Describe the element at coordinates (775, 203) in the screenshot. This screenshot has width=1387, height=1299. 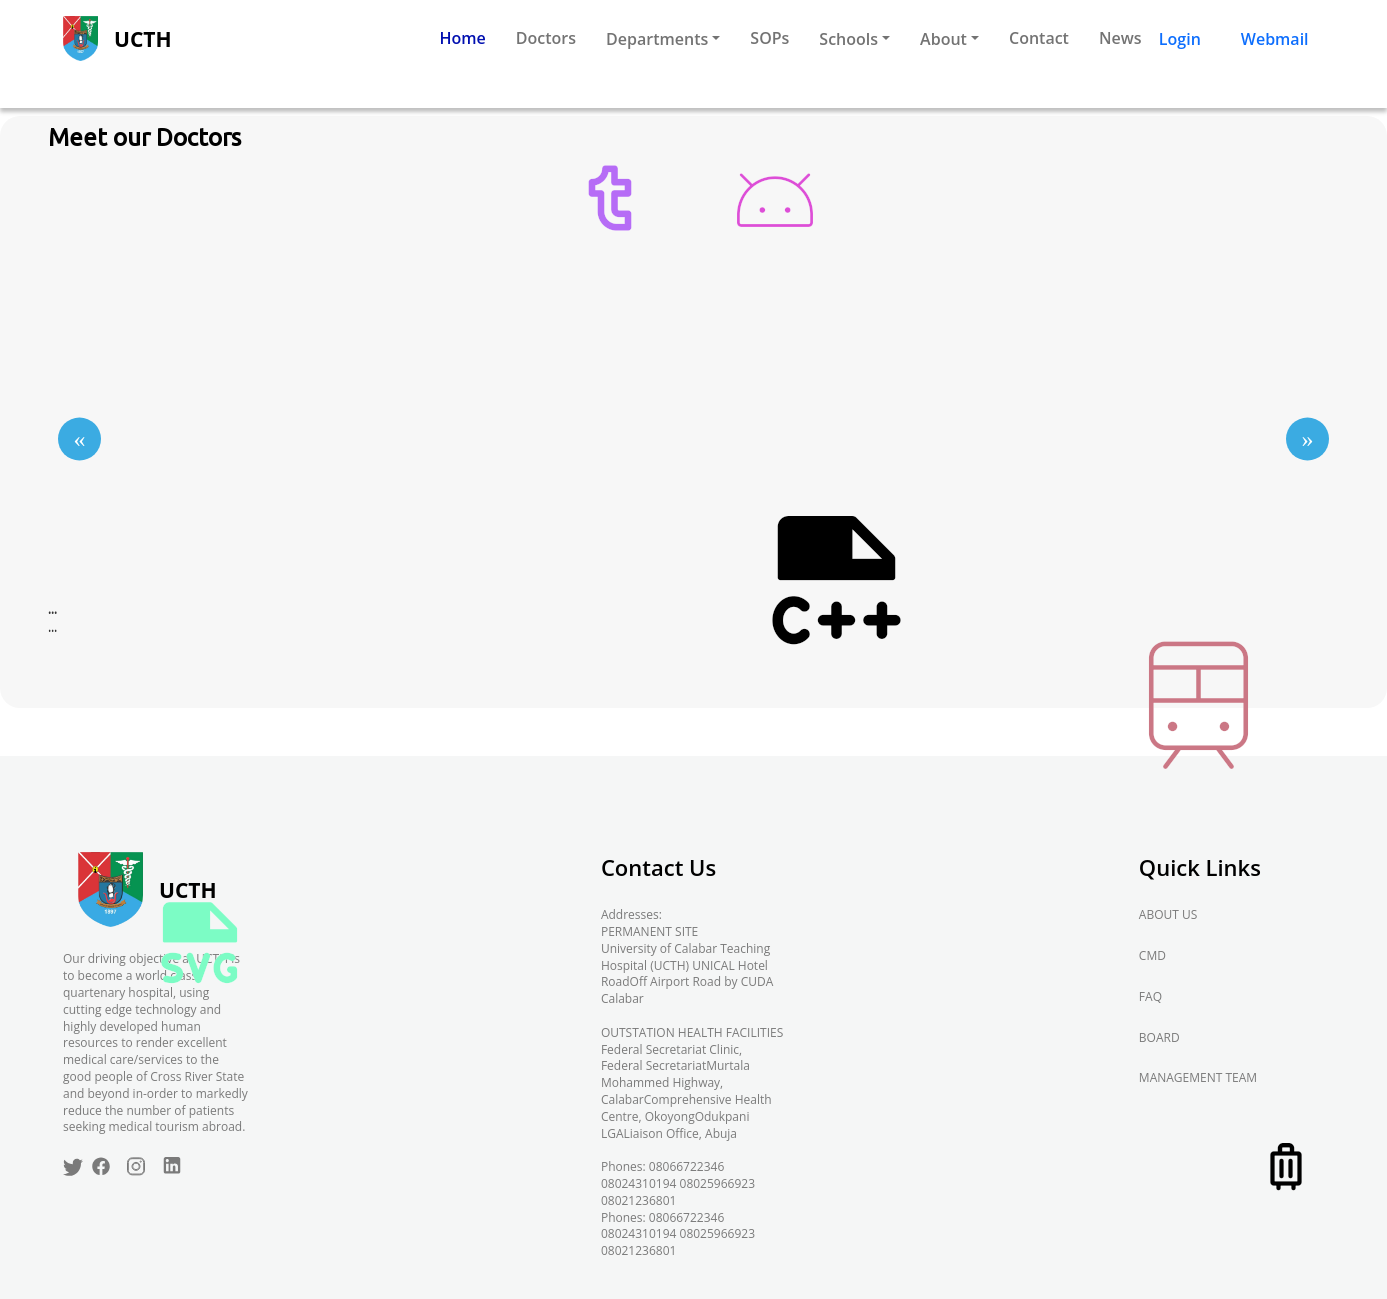
I see `android operating system logo` at that location.